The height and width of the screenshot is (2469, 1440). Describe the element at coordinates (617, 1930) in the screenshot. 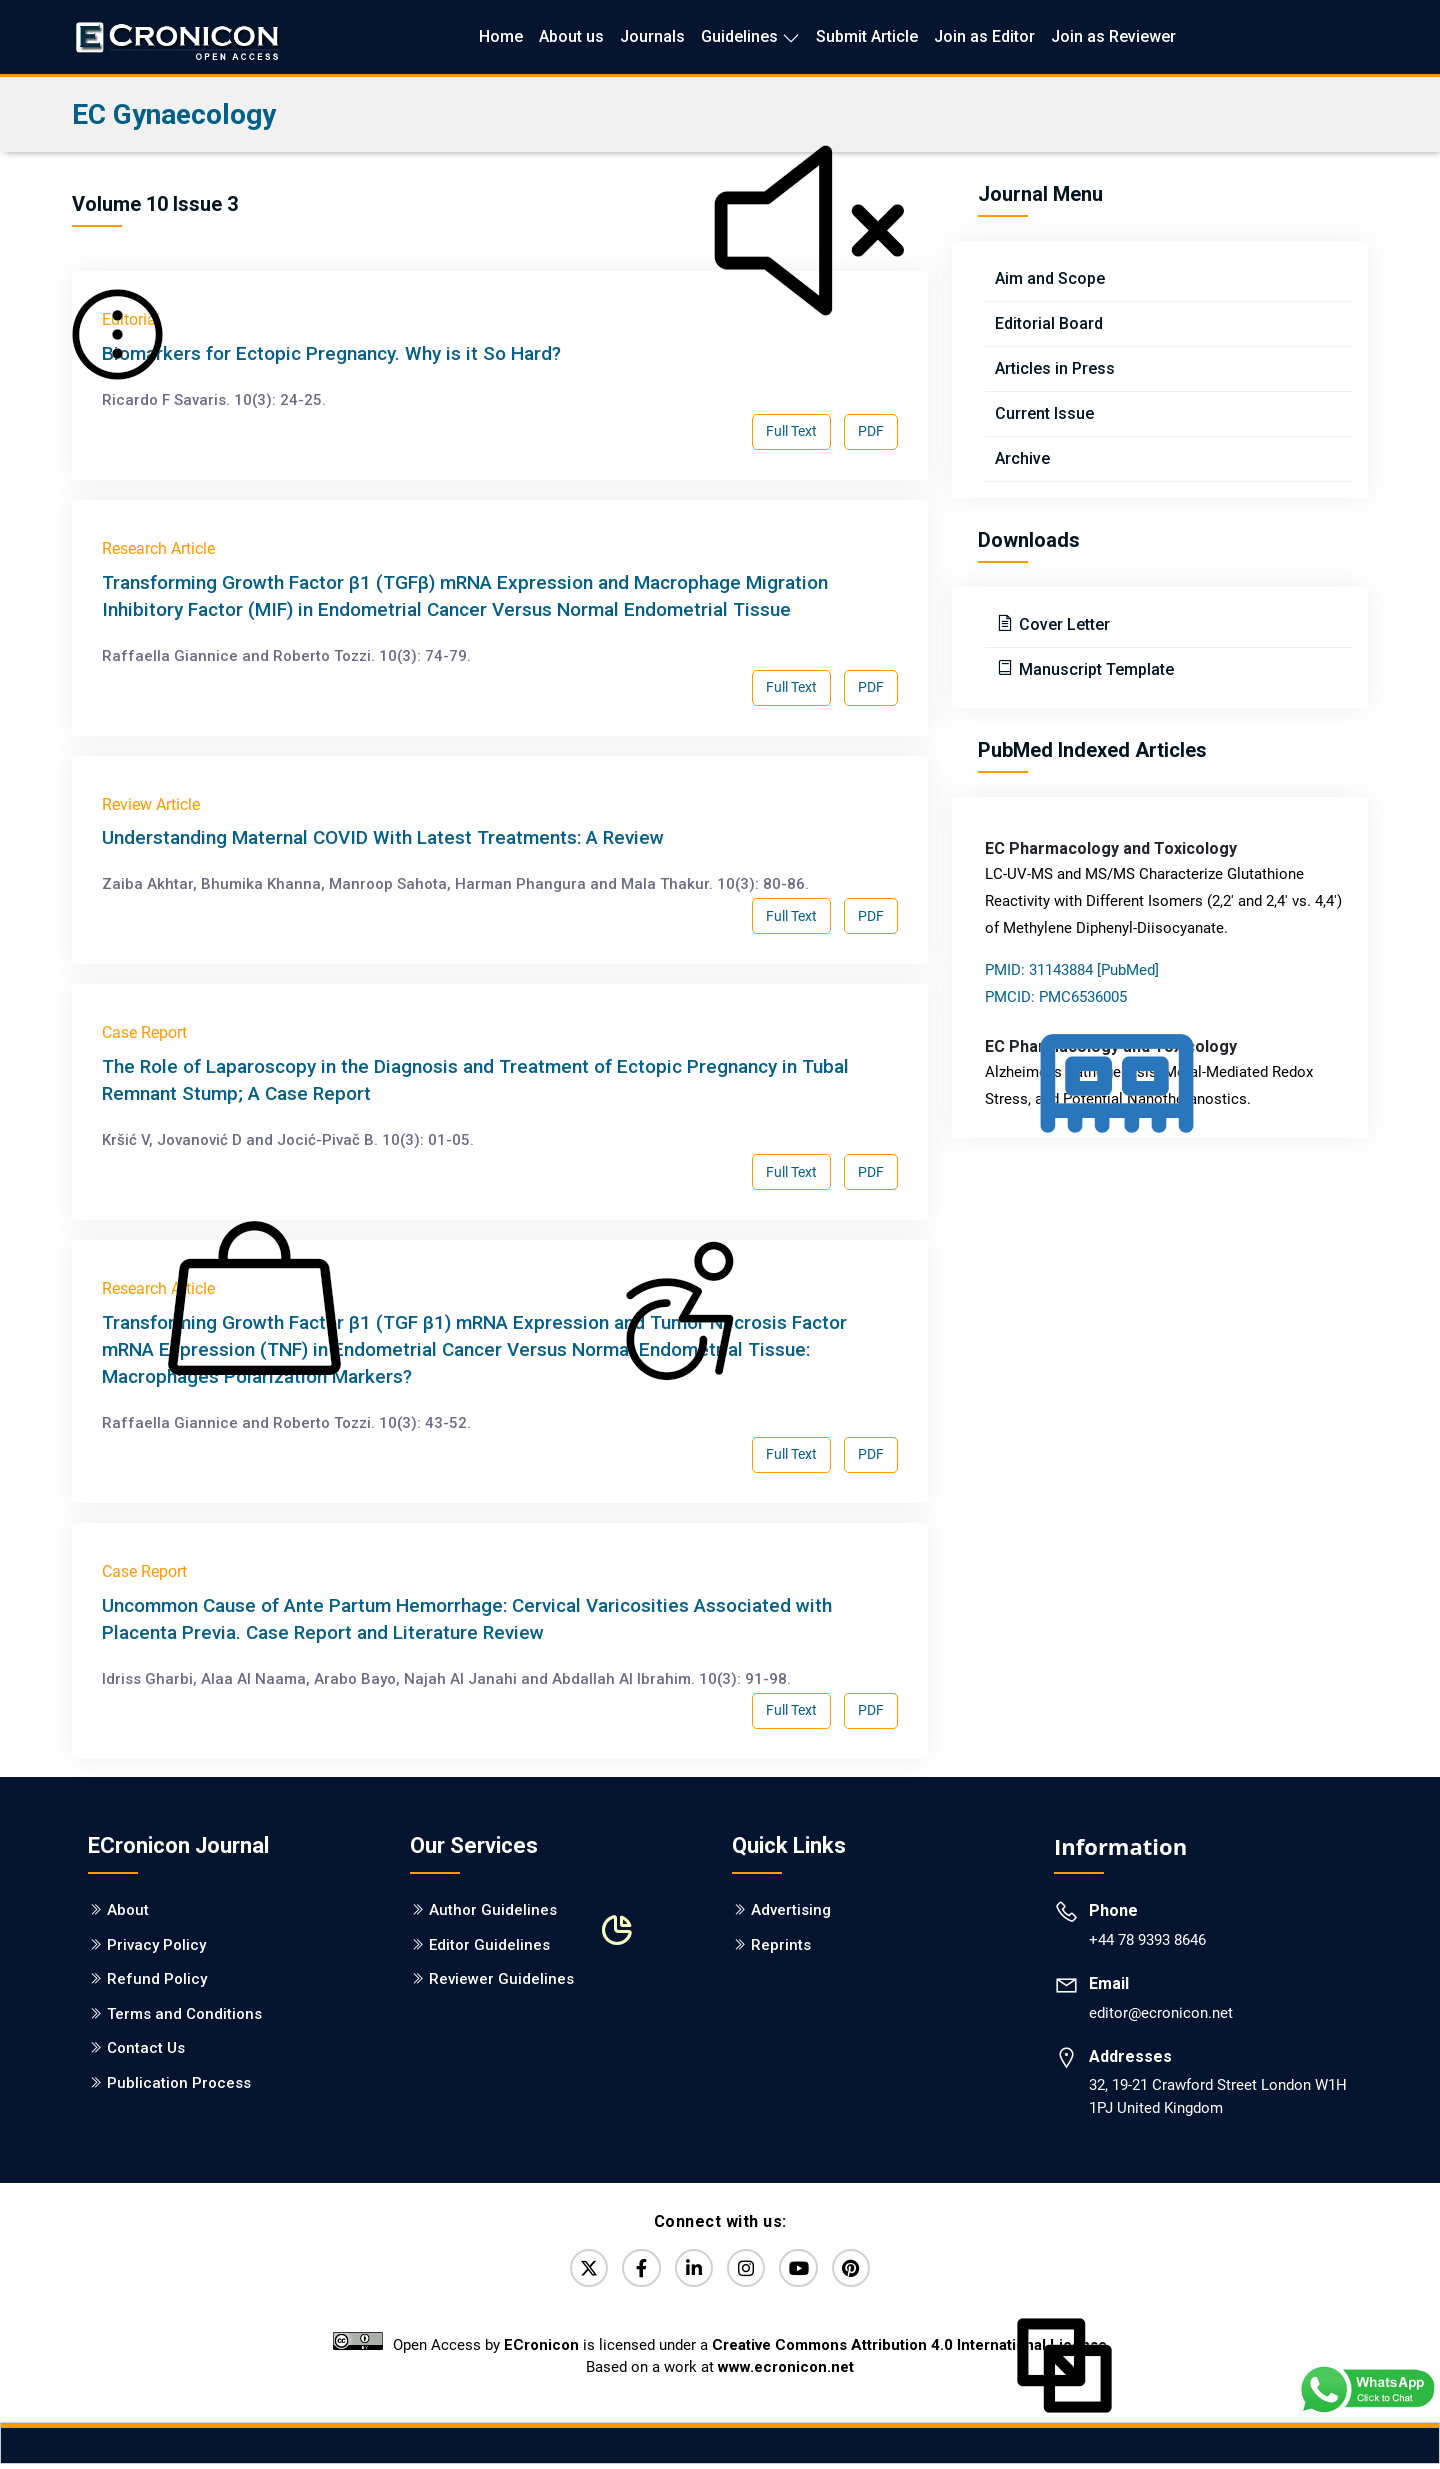

I see `view analytics or statistics breakdown` at that location.